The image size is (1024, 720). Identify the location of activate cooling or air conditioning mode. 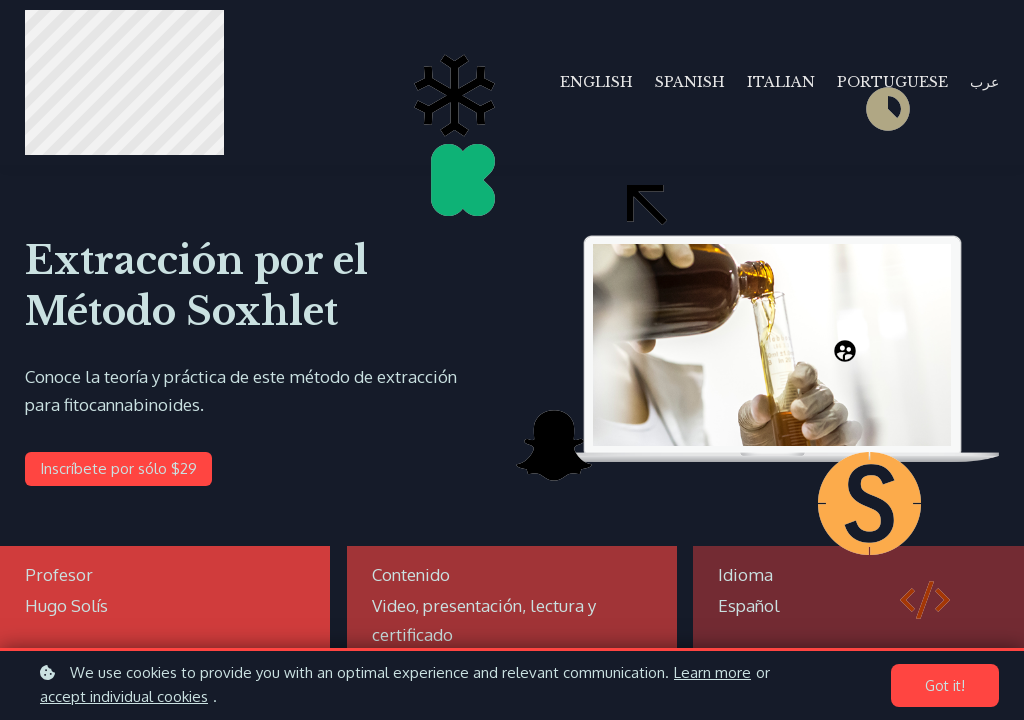
(454, 95).